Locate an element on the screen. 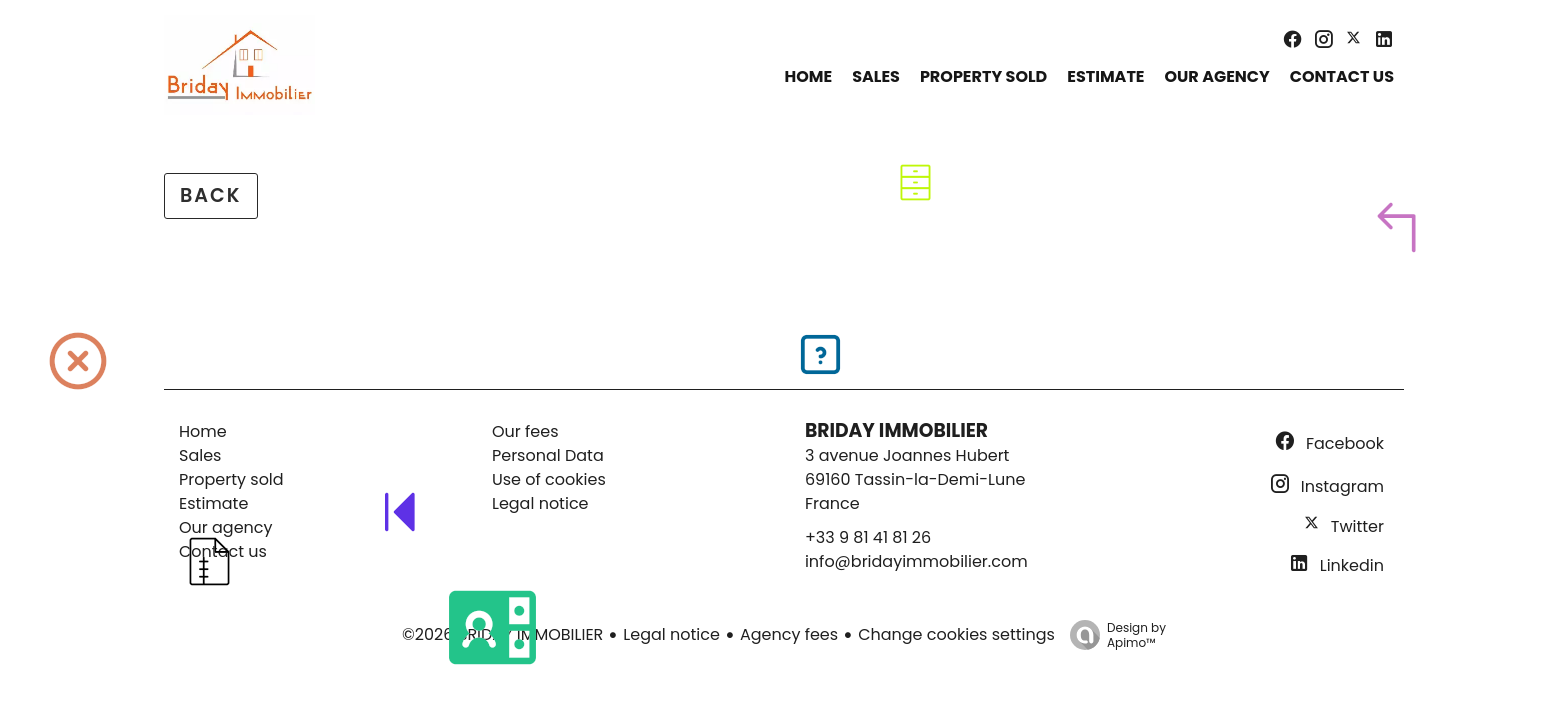 Image resolution: width=1568 pixels, height=720 pixels. go to previous track or beginning is located at coordinates (399, 512).